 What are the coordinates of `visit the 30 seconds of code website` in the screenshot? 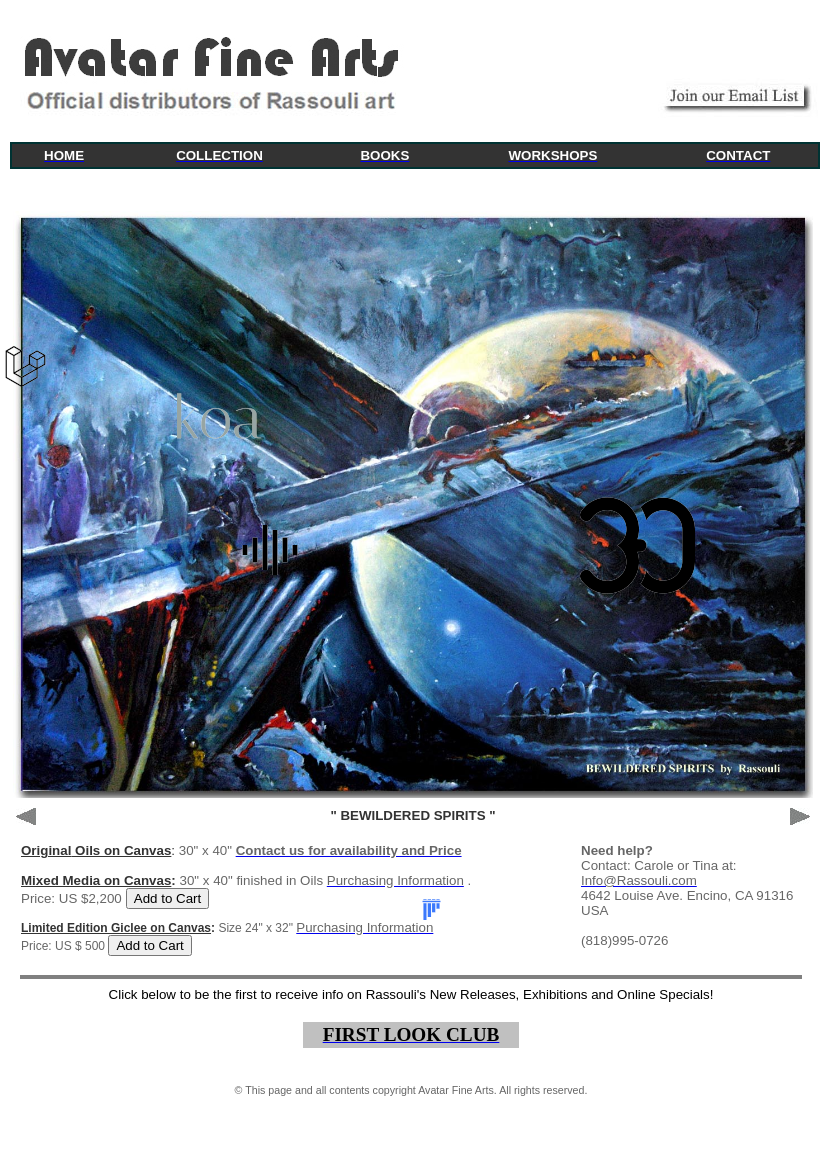 It's located at (637, 545).